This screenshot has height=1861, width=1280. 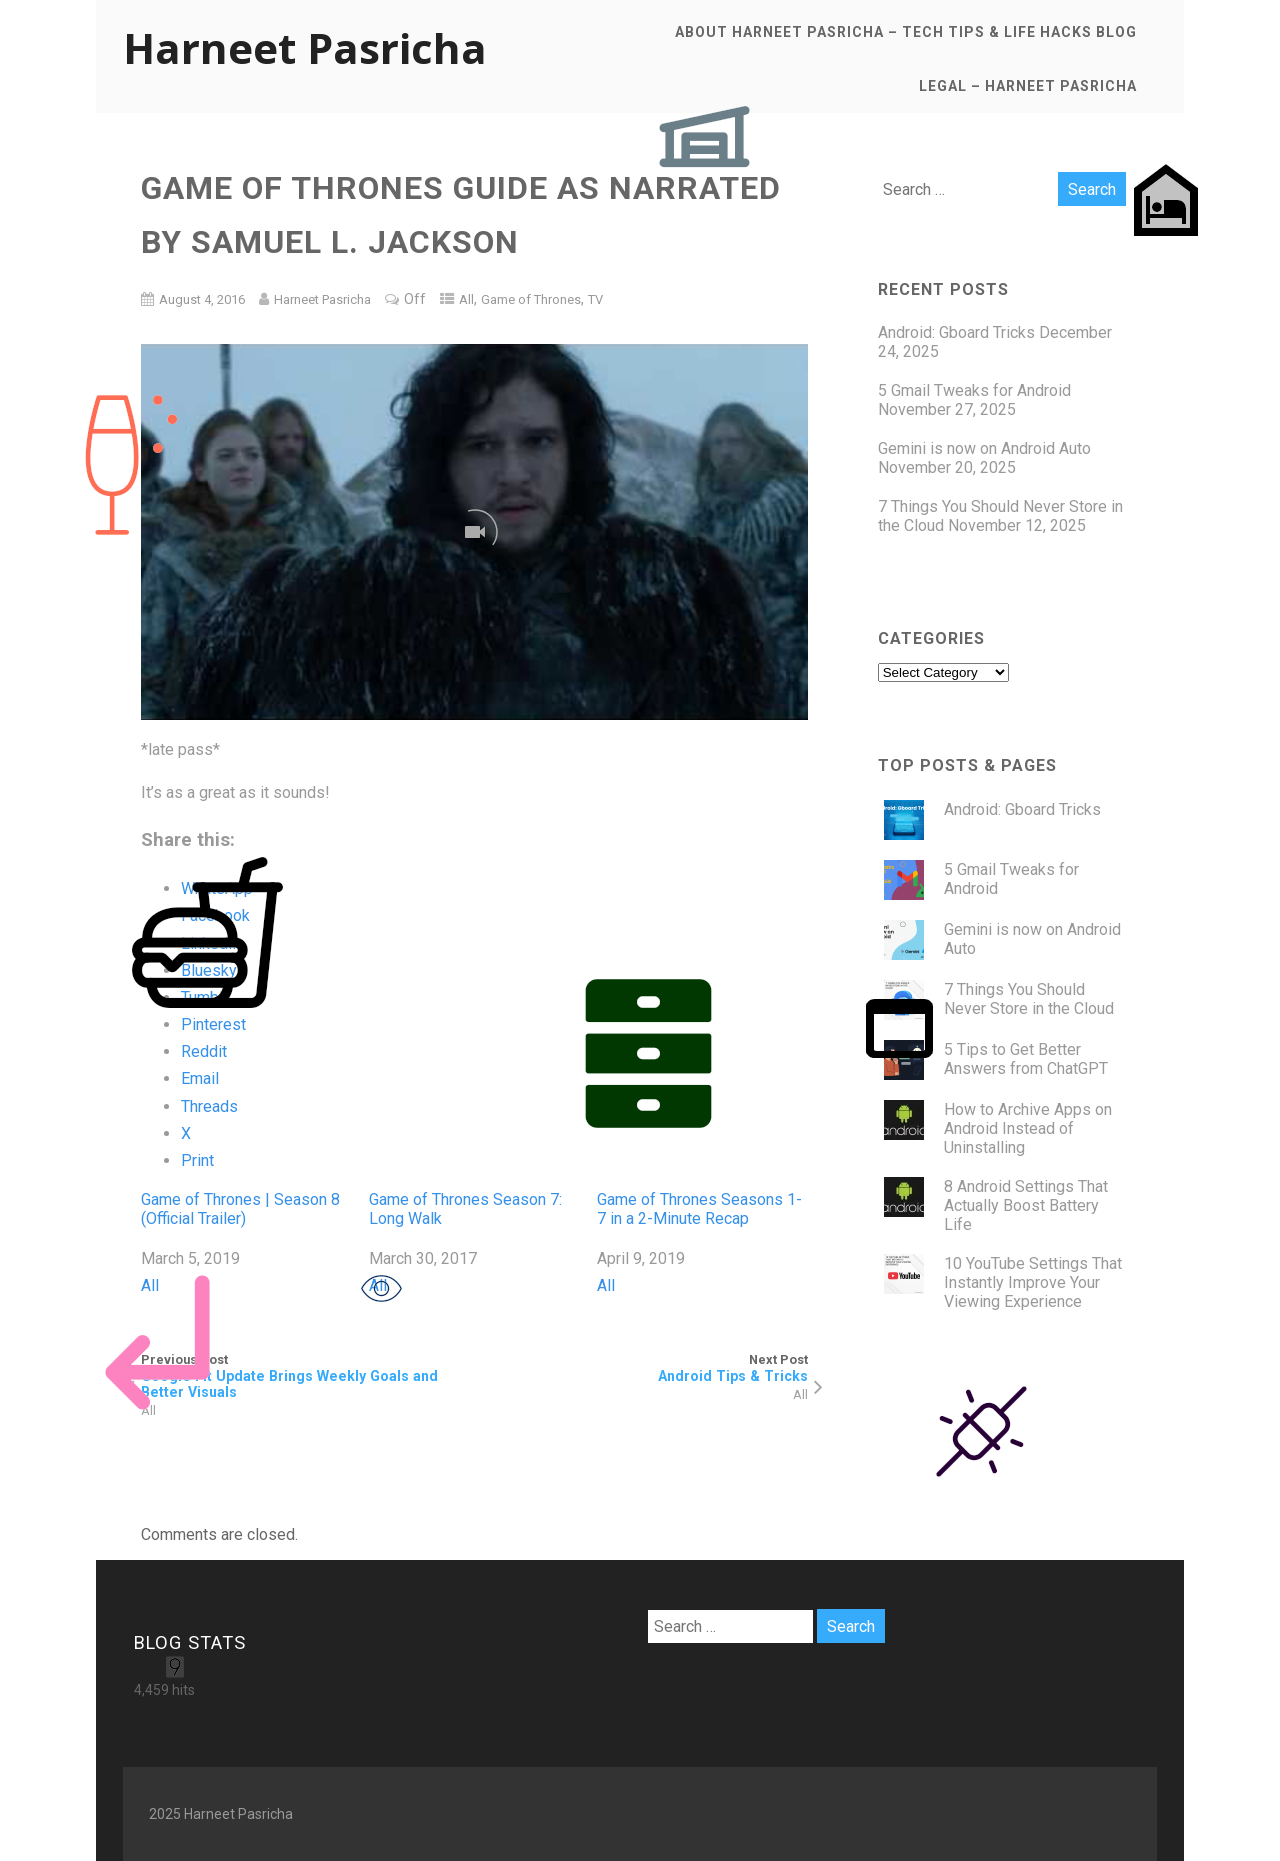 What do you see at coordinates (899, 1028) in the screenshot?
I see `open a web browser or web view` at bounding box center [899, 1028].